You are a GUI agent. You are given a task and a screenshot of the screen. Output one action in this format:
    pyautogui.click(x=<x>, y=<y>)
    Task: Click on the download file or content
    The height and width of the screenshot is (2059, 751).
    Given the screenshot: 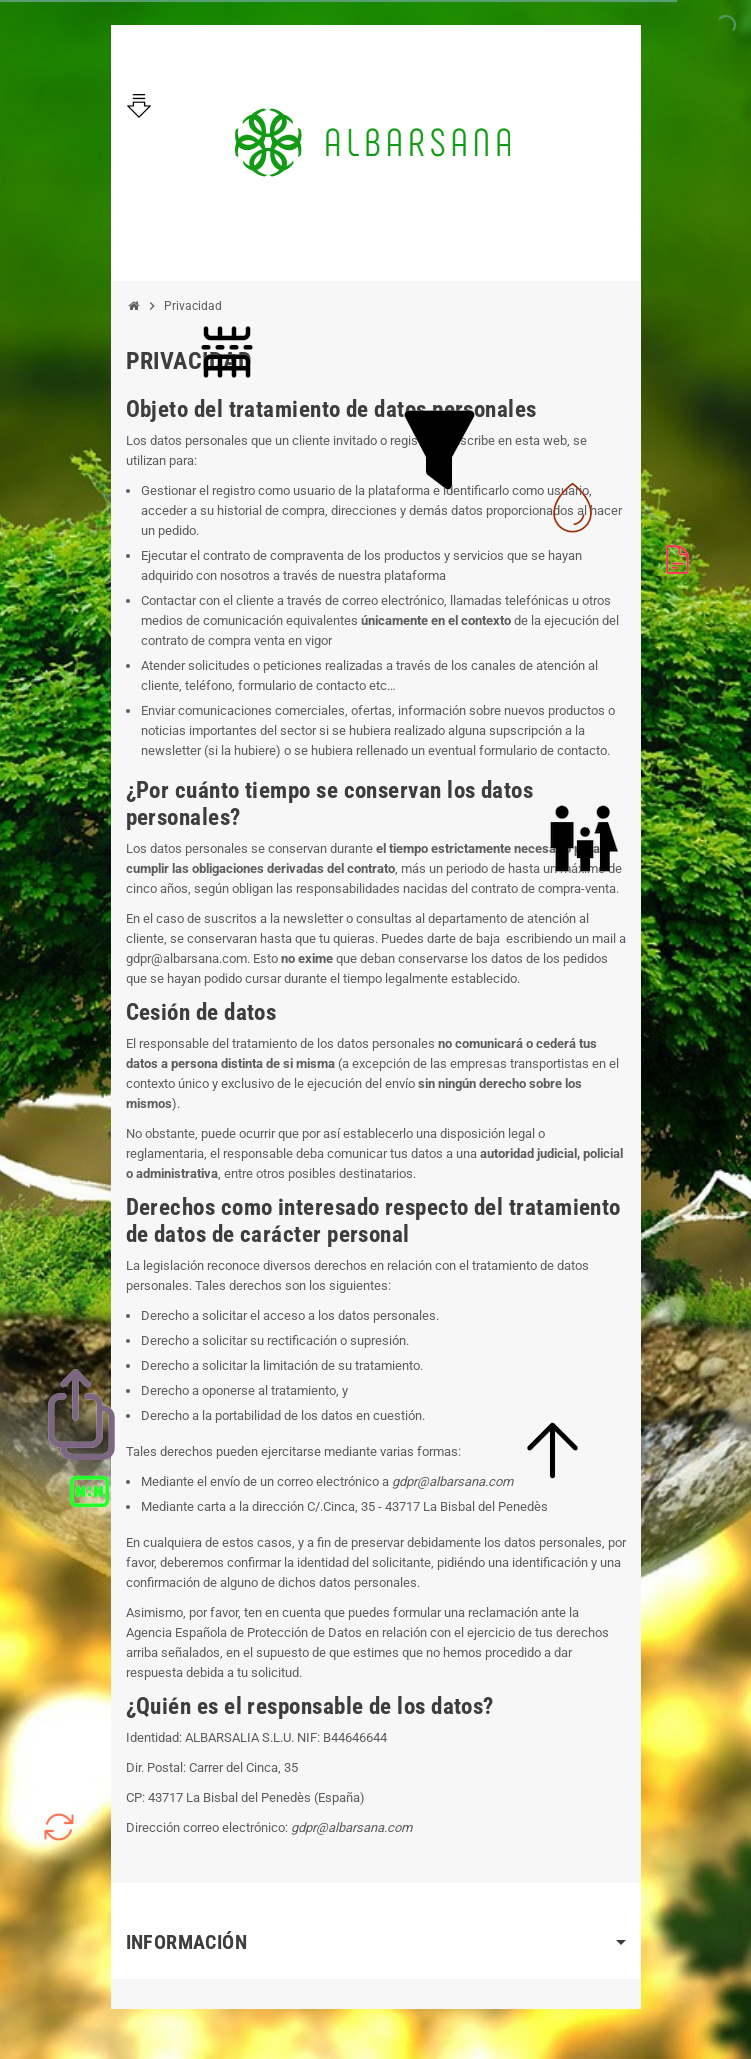 What is the action you would take?
    pyautogui.click(x=139, y=105)
    